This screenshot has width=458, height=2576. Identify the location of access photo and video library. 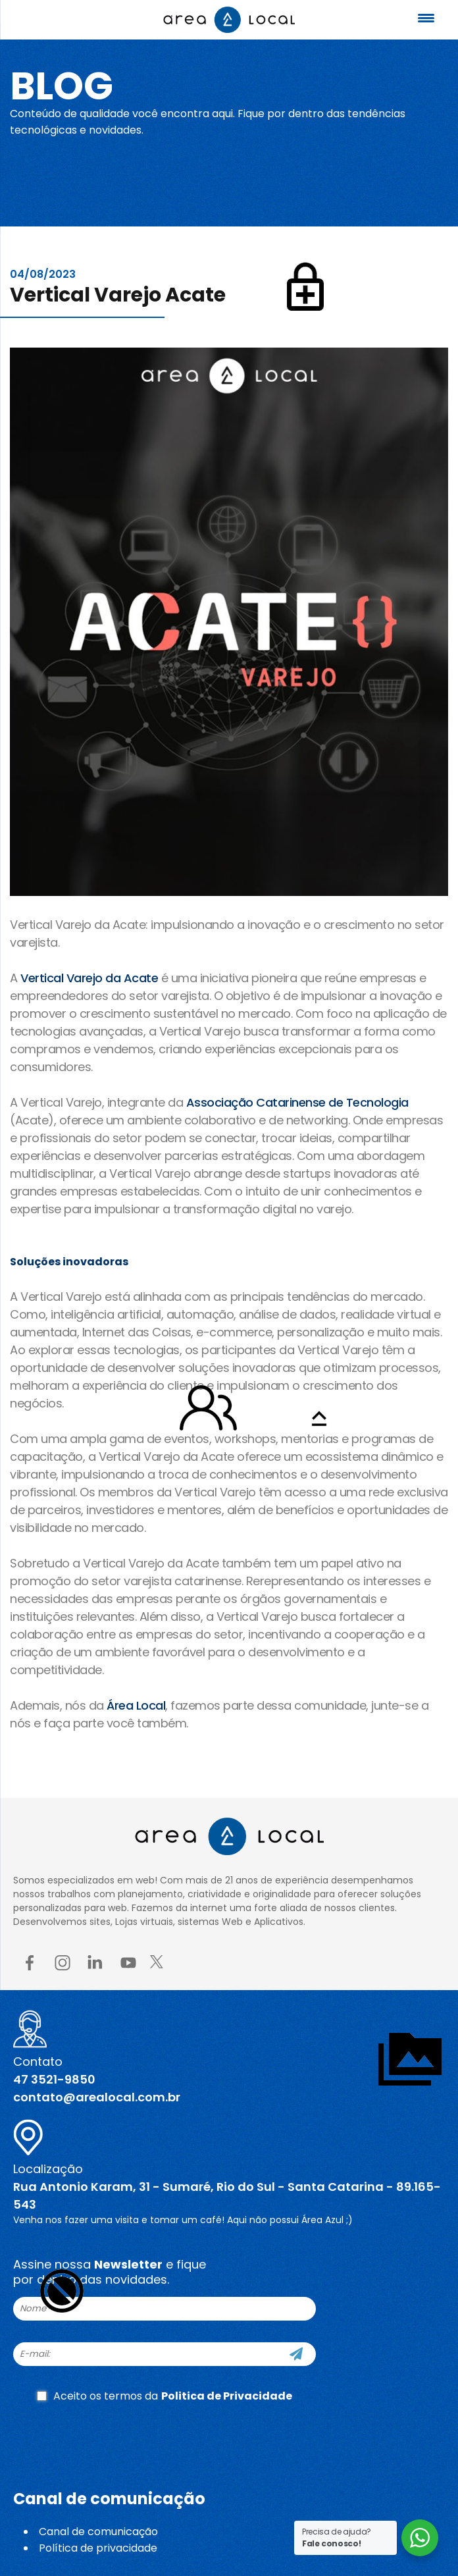
(410, 2059).